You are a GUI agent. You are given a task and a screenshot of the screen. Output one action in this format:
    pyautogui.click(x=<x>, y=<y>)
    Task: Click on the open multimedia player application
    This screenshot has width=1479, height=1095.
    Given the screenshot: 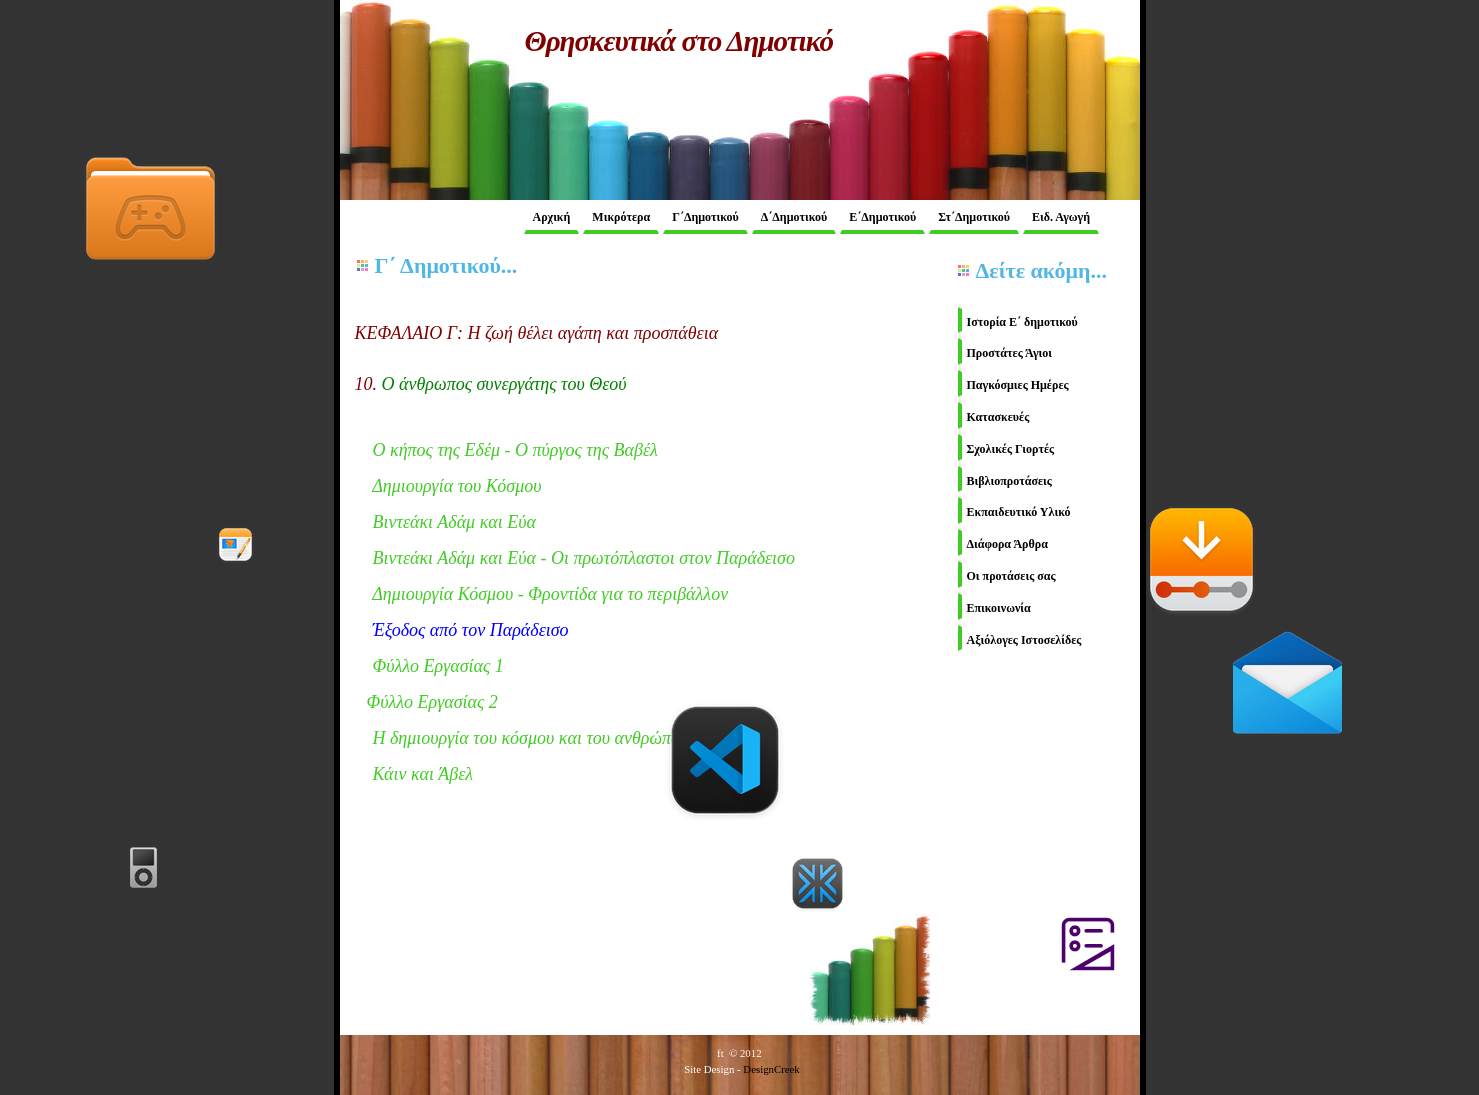 What is the action you would take?
    pyautogui.click(x=143, y=867)
    